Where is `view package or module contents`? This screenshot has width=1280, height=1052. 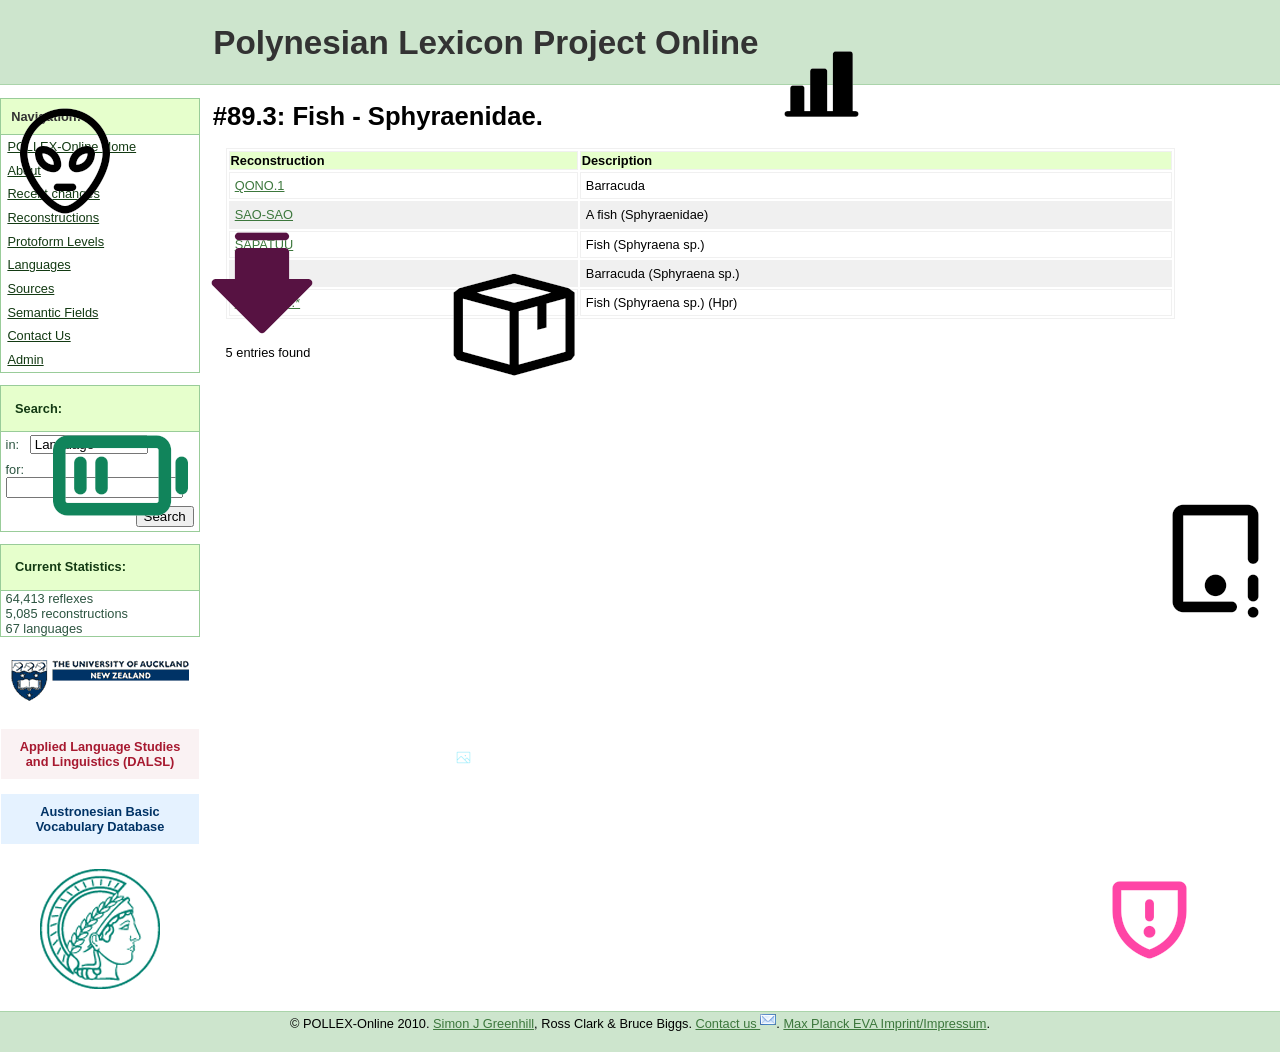 view package or module contents is located at coordinates (509, 320).